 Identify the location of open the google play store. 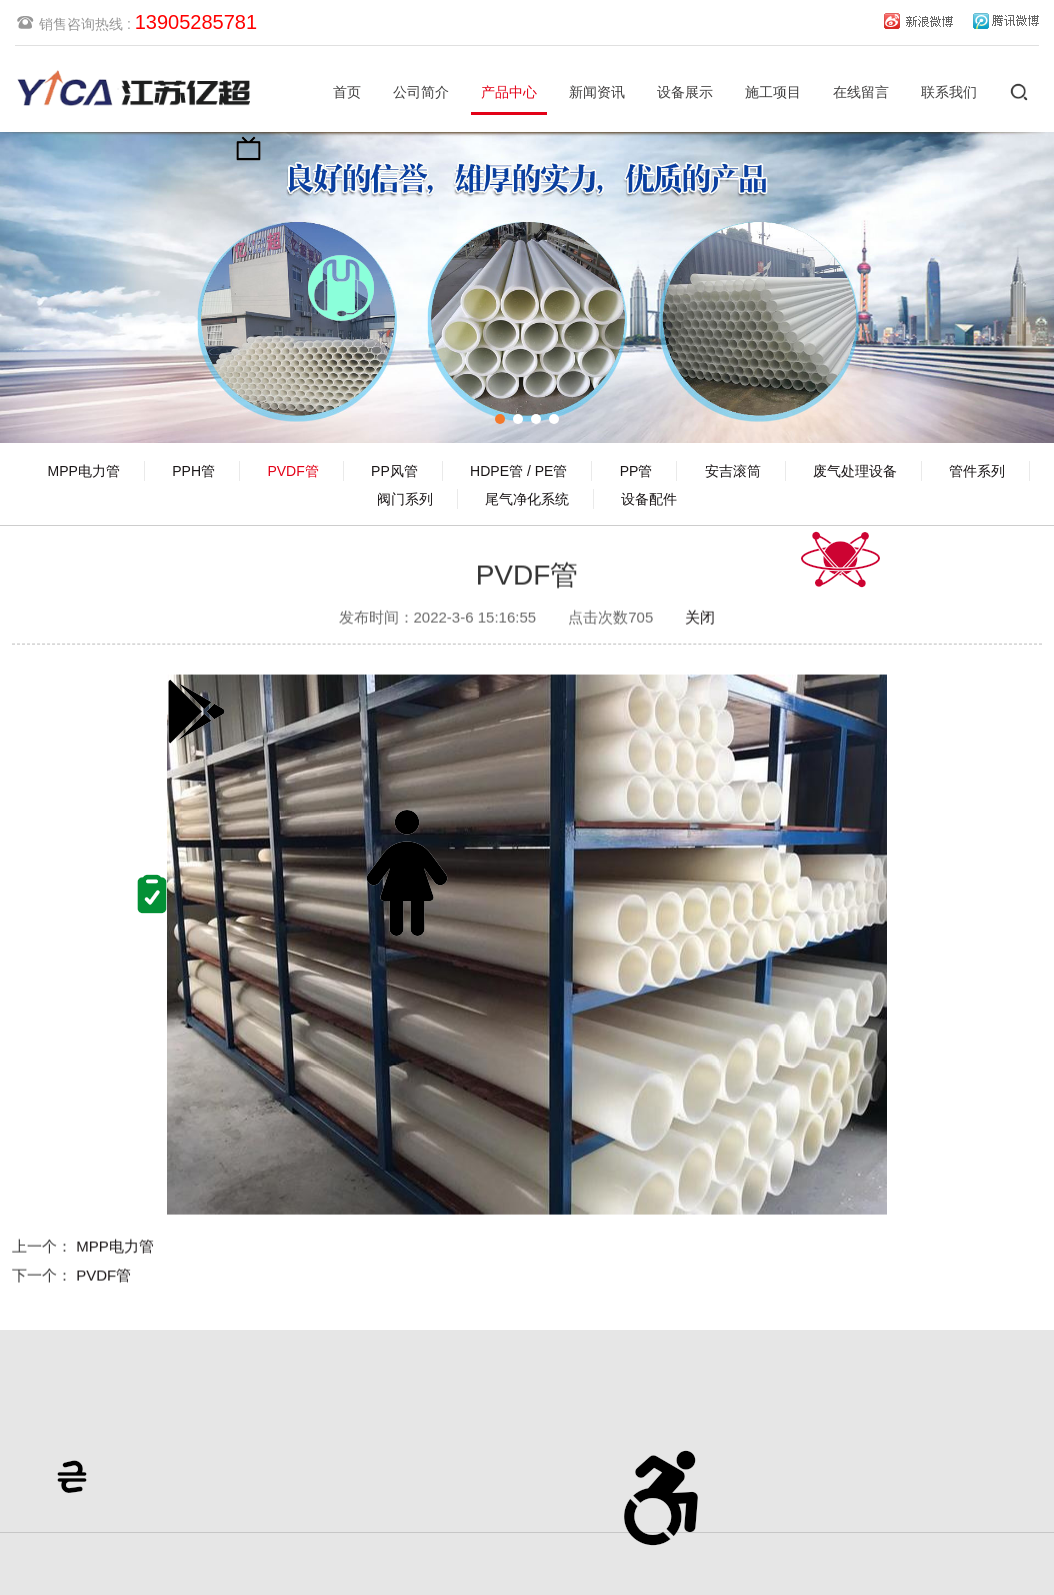
(196, 711).